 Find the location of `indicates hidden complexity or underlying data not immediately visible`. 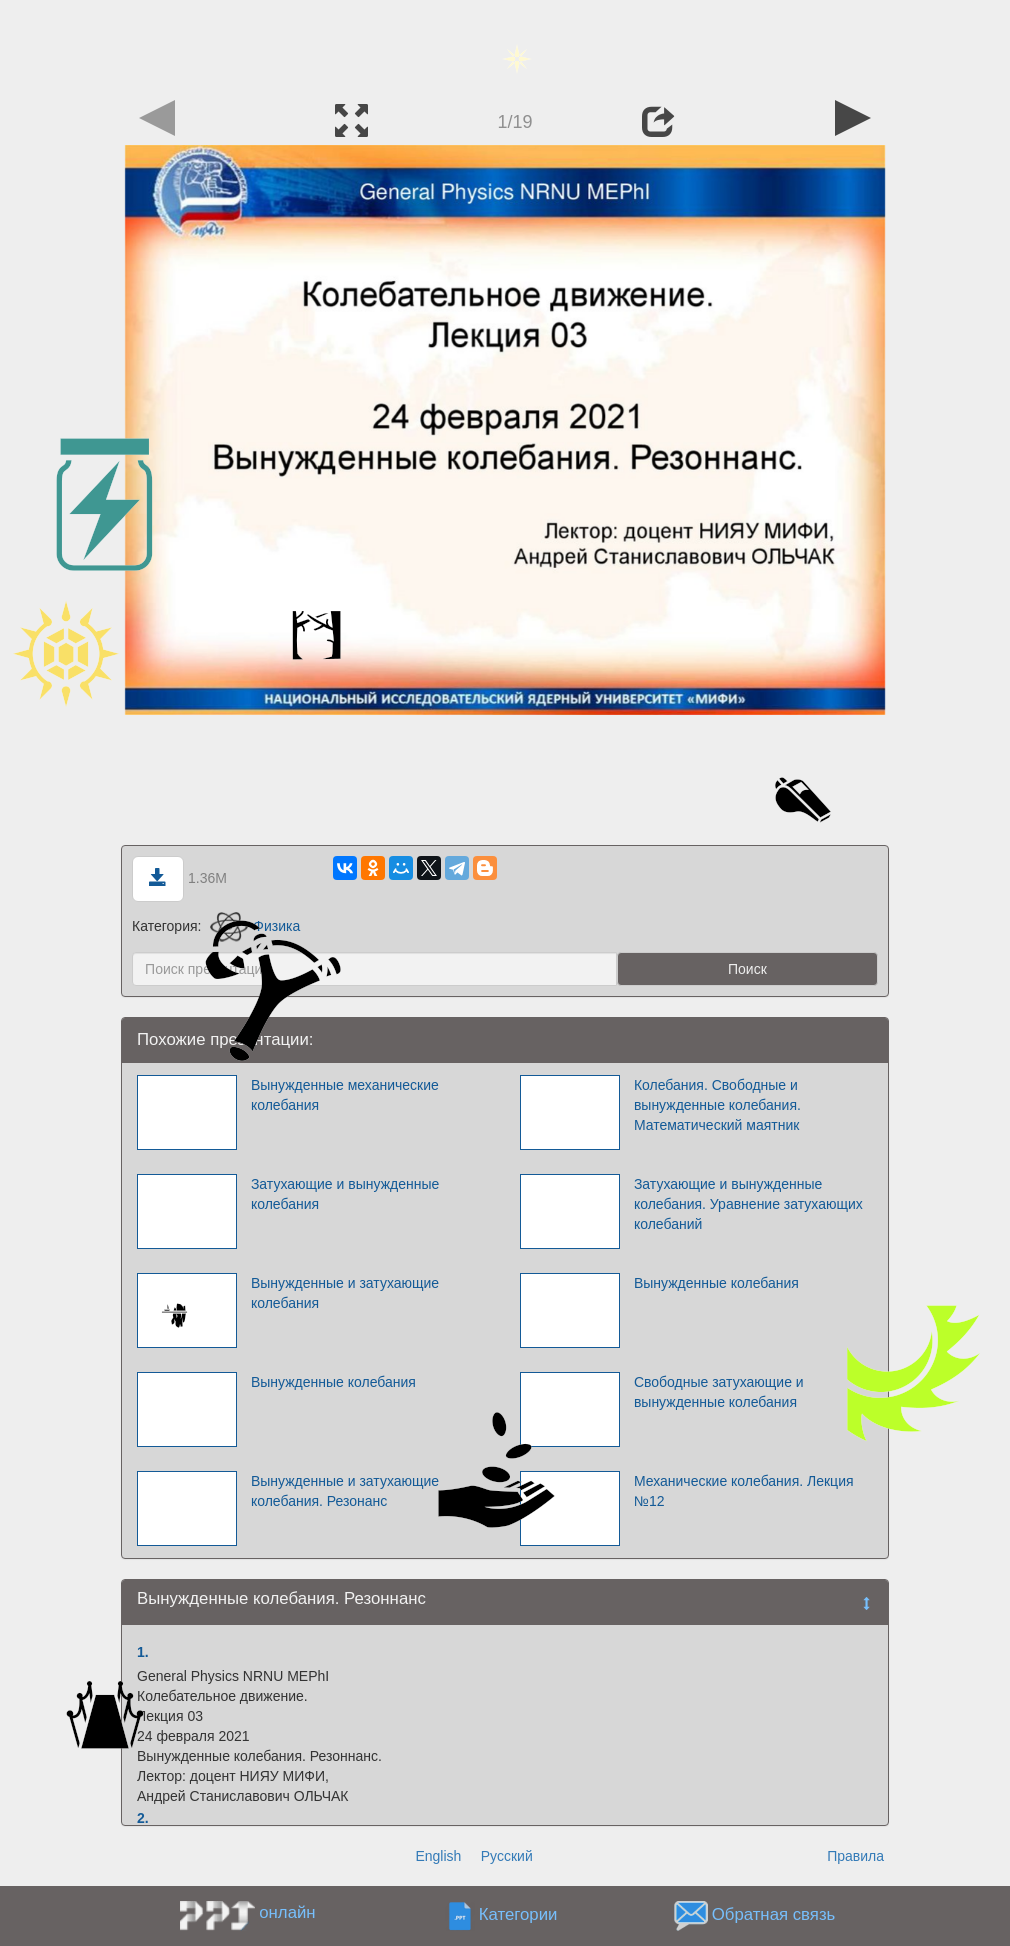

indicates hidden complexity or underlying data not immediately visible is located at coordinates (174, 1315).